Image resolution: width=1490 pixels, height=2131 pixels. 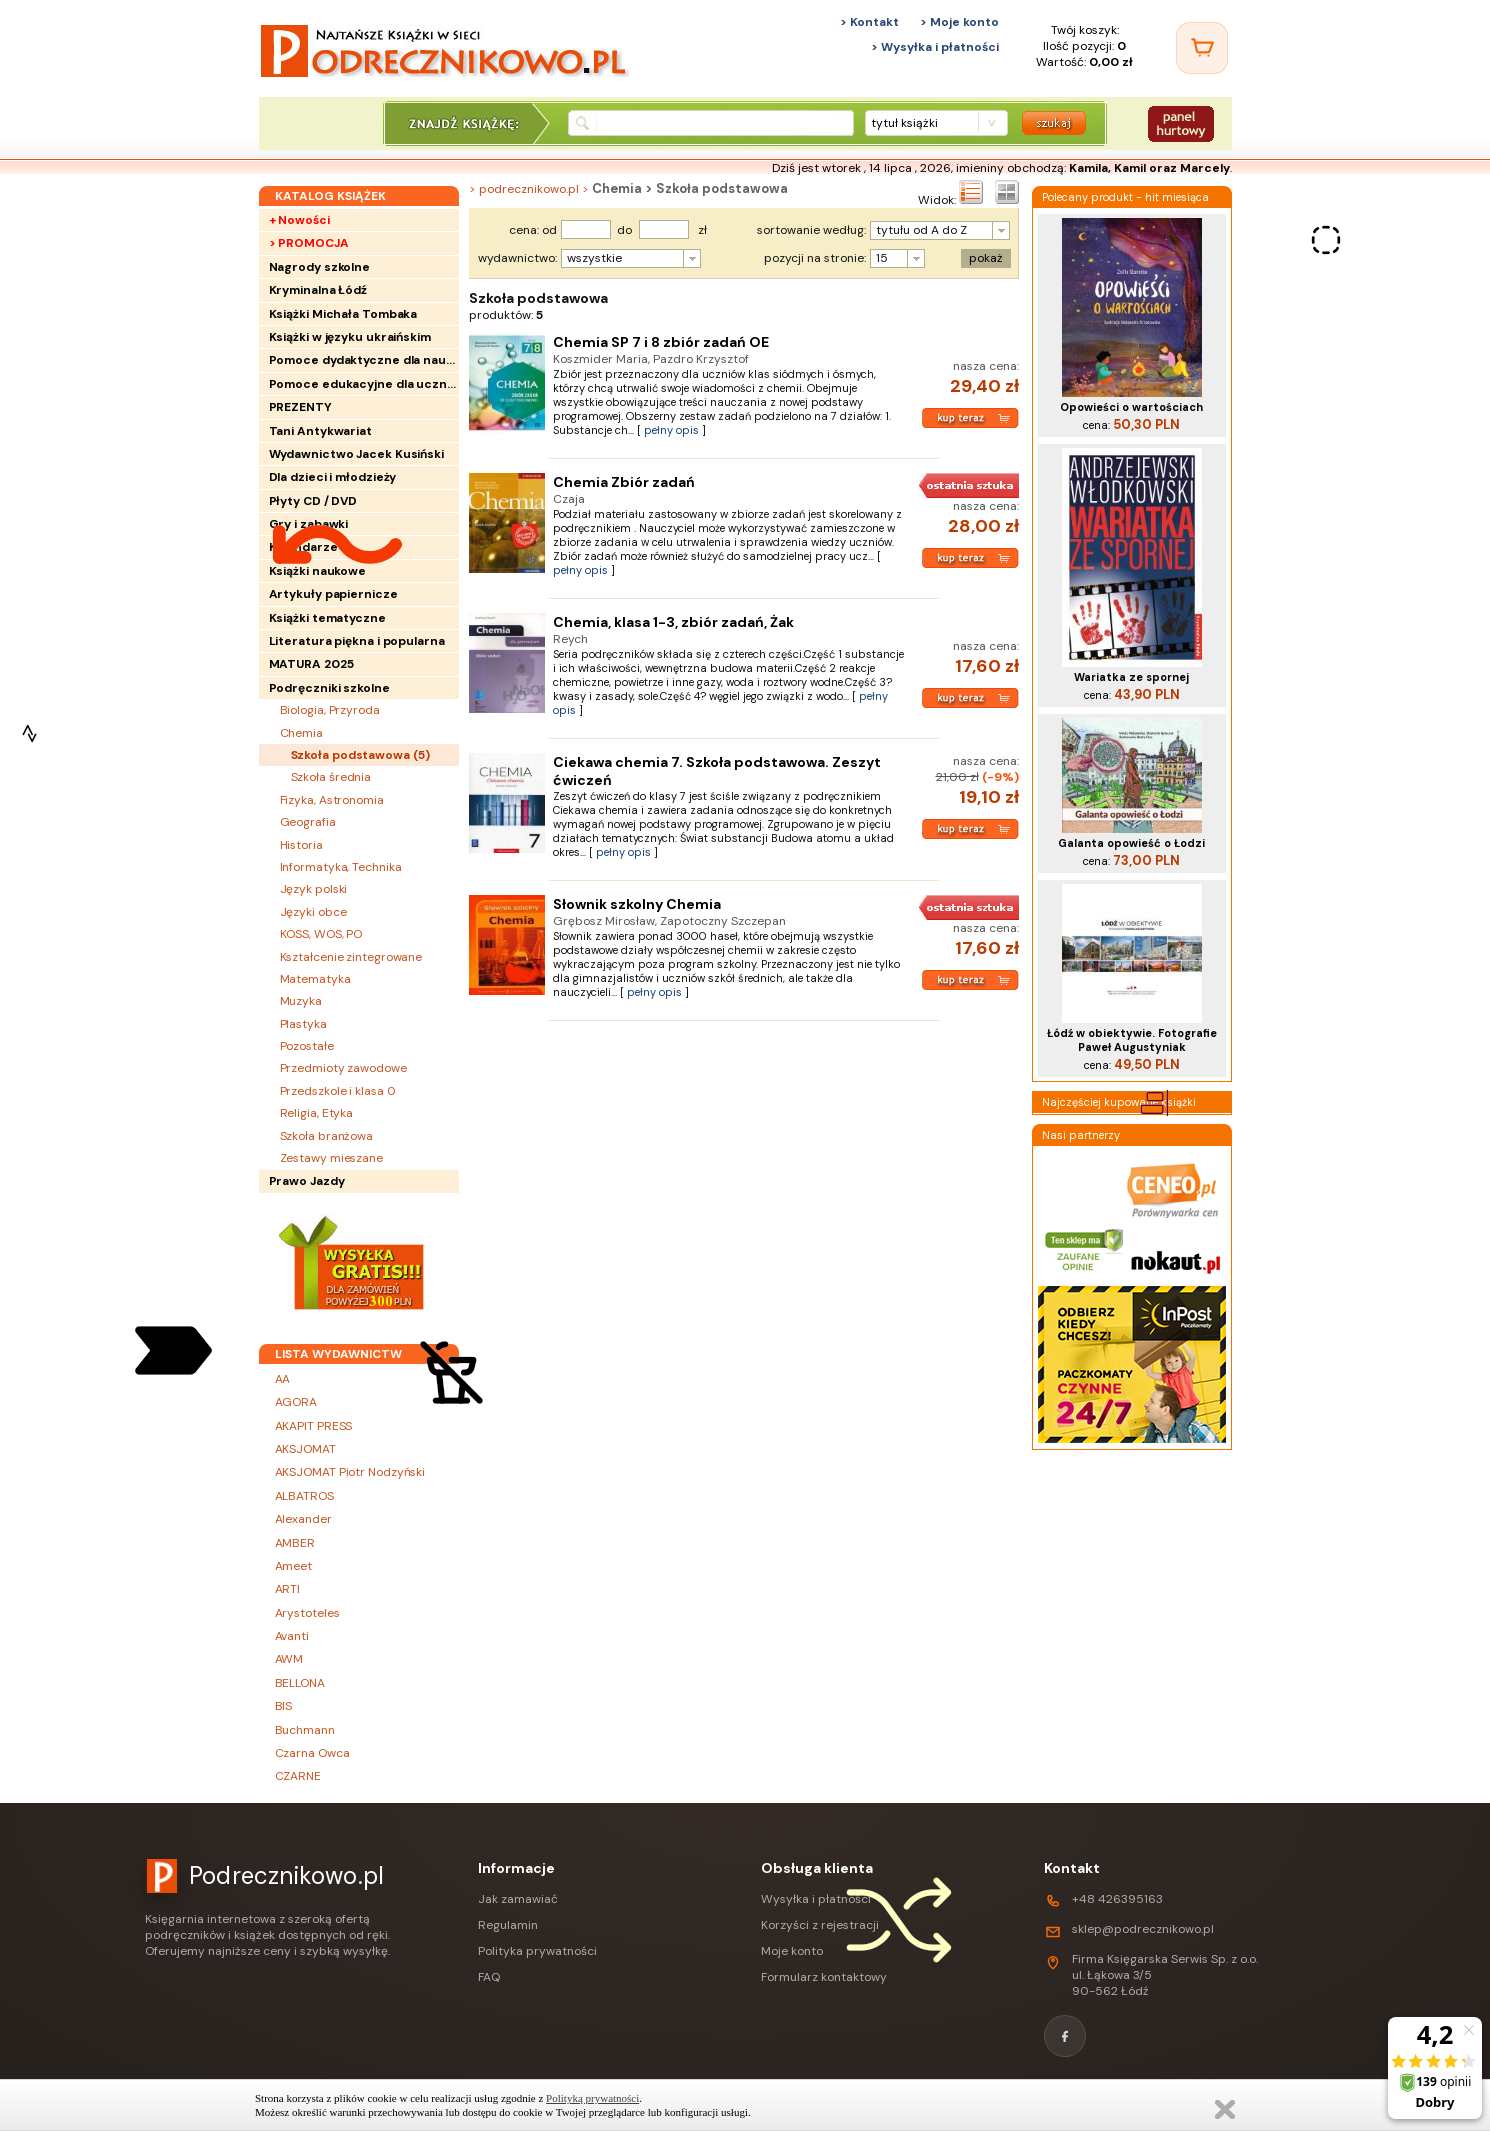 What do you see at coordinates (451, 1372) in the screenshot?
I see `presentation mode disabled` at bounding box center [451, 1372].